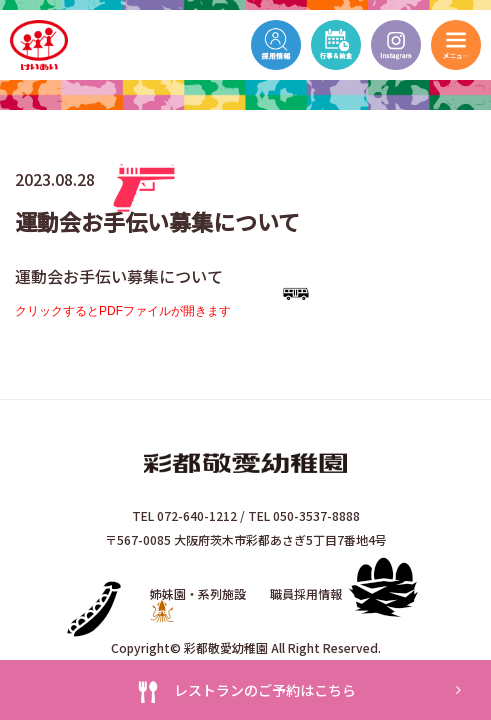  What do you see at coordinates (162, 611) in the screenshot?
I see `sea creature or ocean-themed game element` at bounding box center [162, 611].